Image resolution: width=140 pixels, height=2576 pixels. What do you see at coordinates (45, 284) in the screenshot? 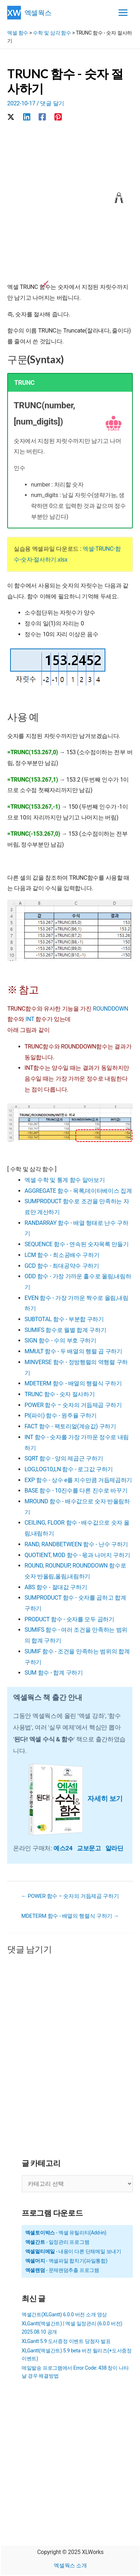
I see `access glider or sailplane activities` at bounding box center [45, 284].